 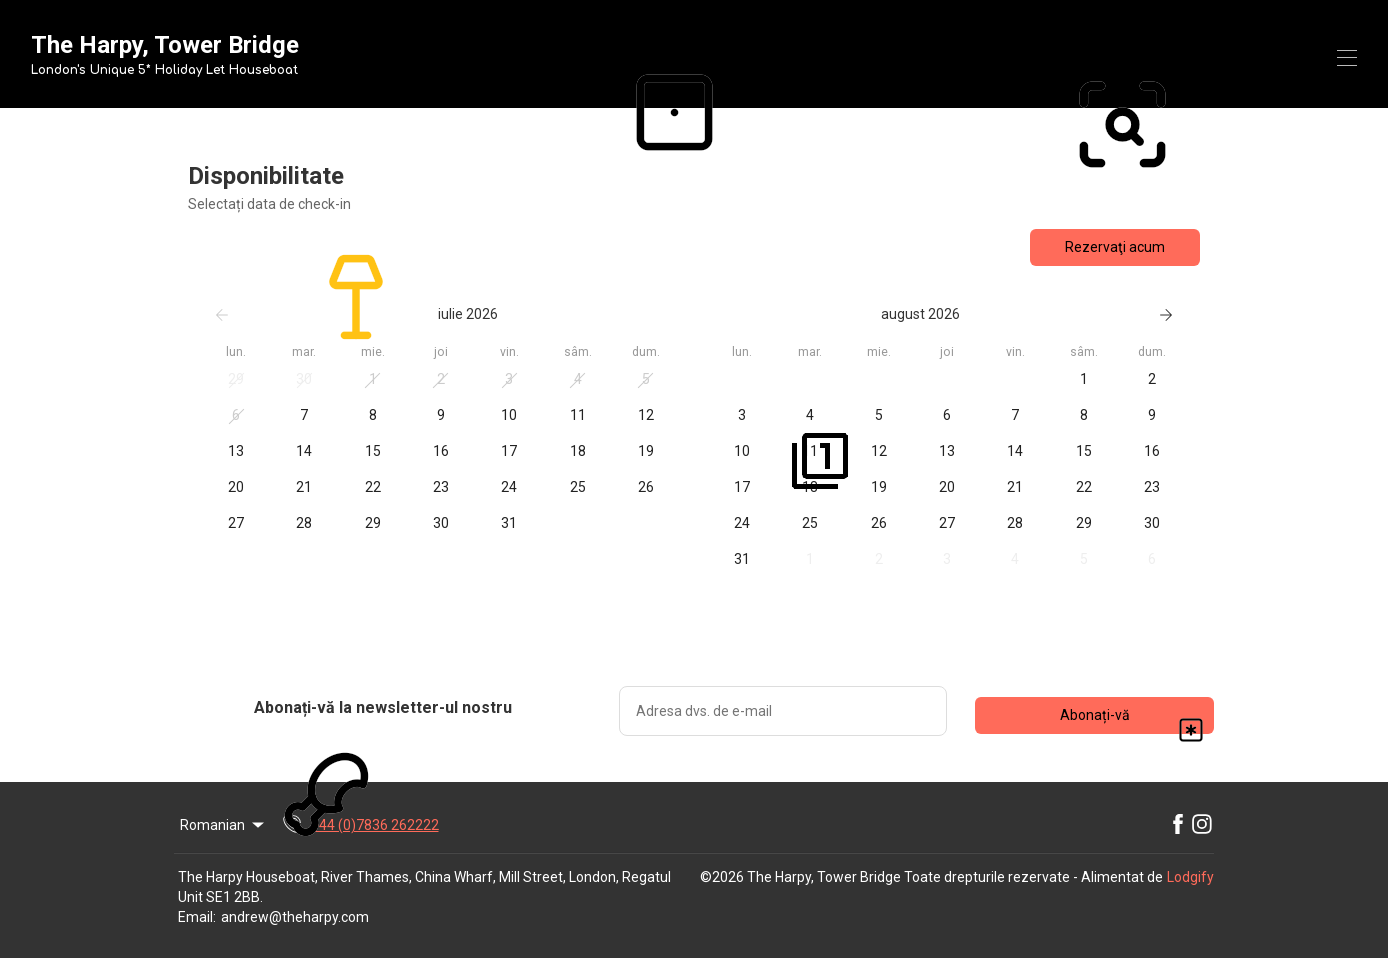 What do you see at coordinates (356, 297) in the screenshot?
I see `toggle floor lamp on or off` at bounding box center [356, 297].